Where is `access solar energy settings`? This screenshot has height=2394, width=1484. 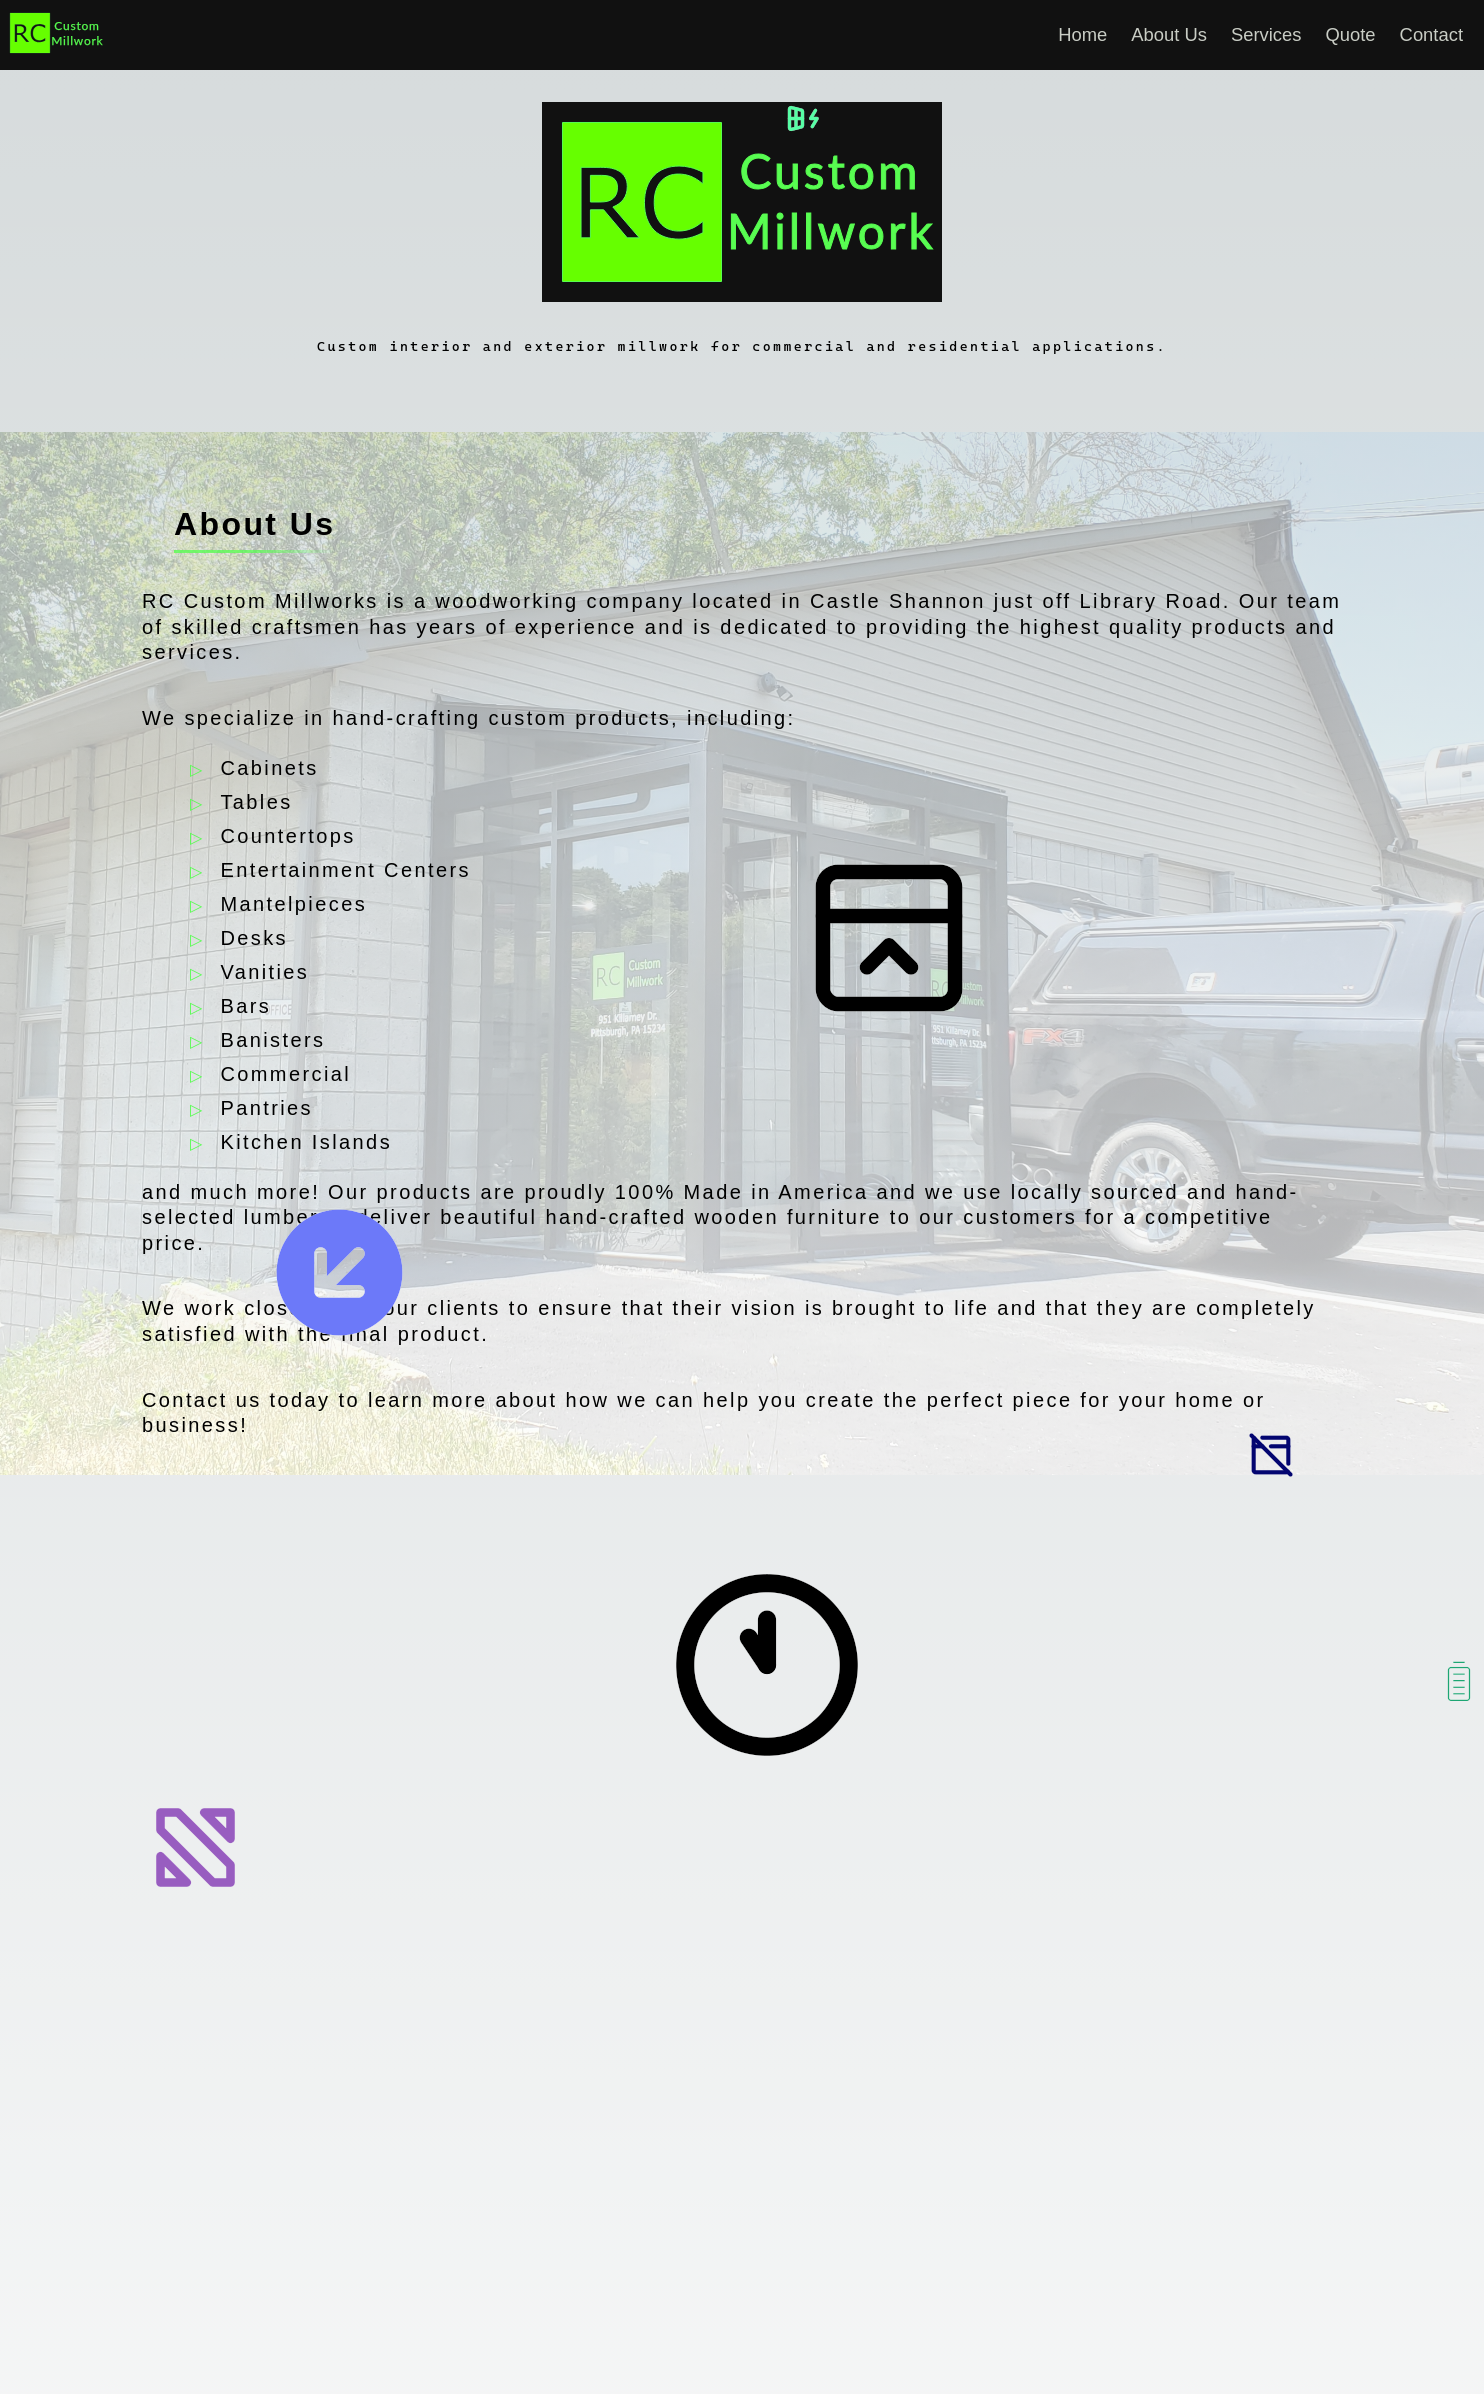
access solar energy settings is located at coordinates (802, 118).